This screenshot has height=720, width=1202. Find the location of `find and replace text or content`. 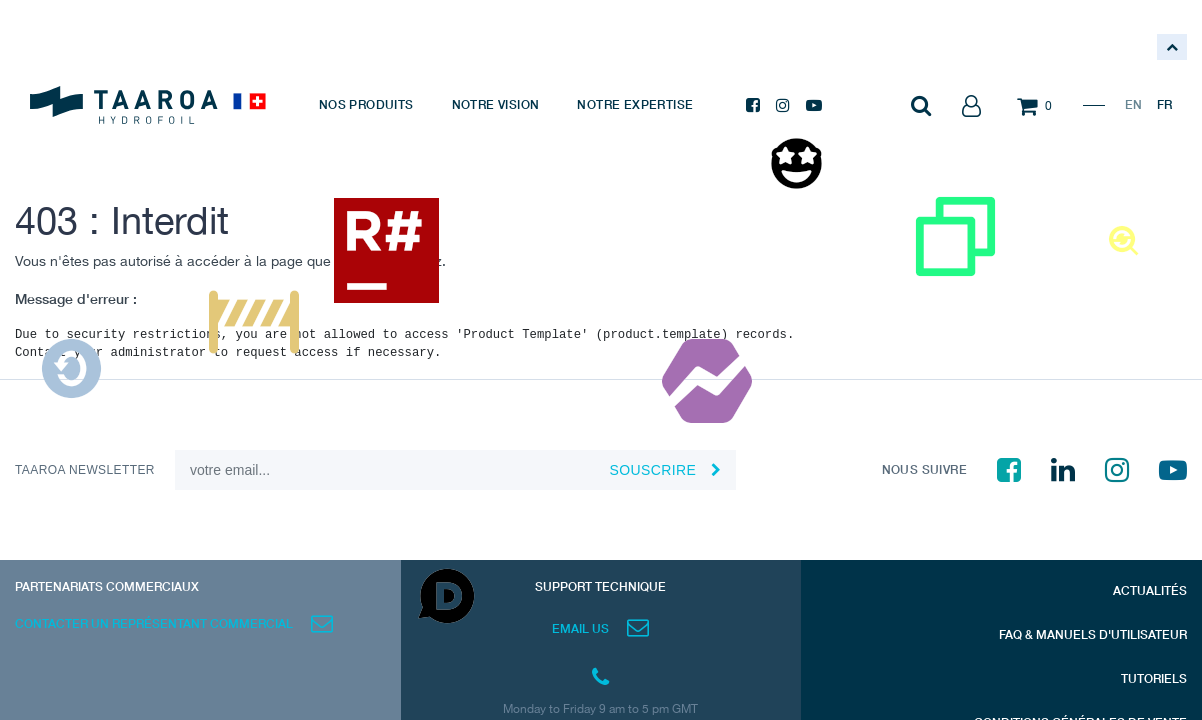

find and replace text or content is located at coordinates (1123, 240).